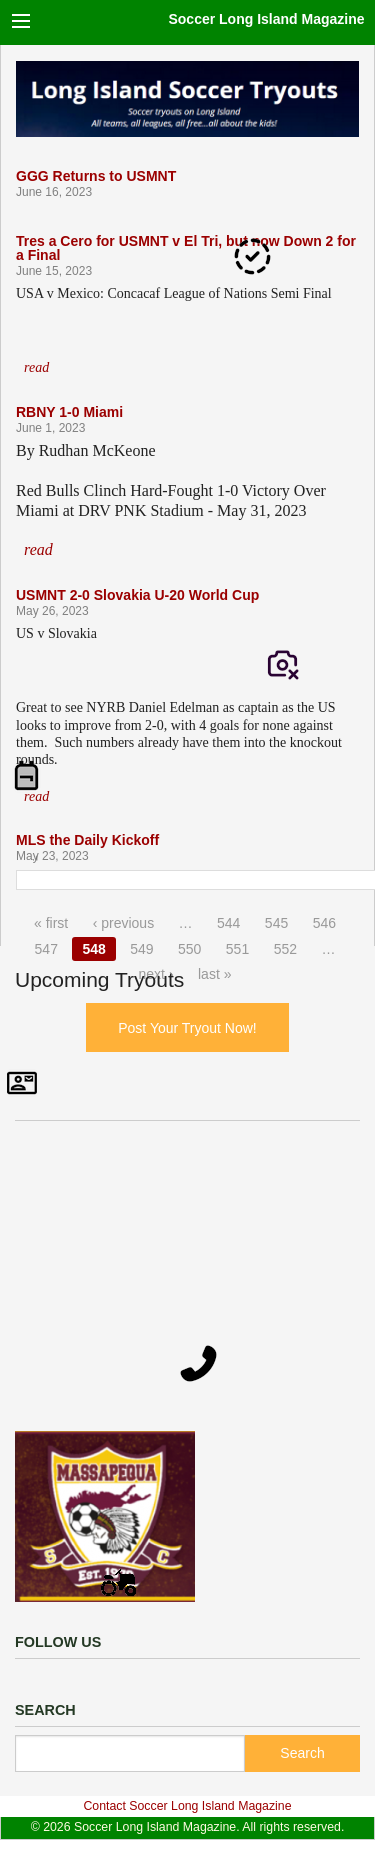 This screenshot has width=375, height=1850. I want to click on disable camera access, so click(282, 663).